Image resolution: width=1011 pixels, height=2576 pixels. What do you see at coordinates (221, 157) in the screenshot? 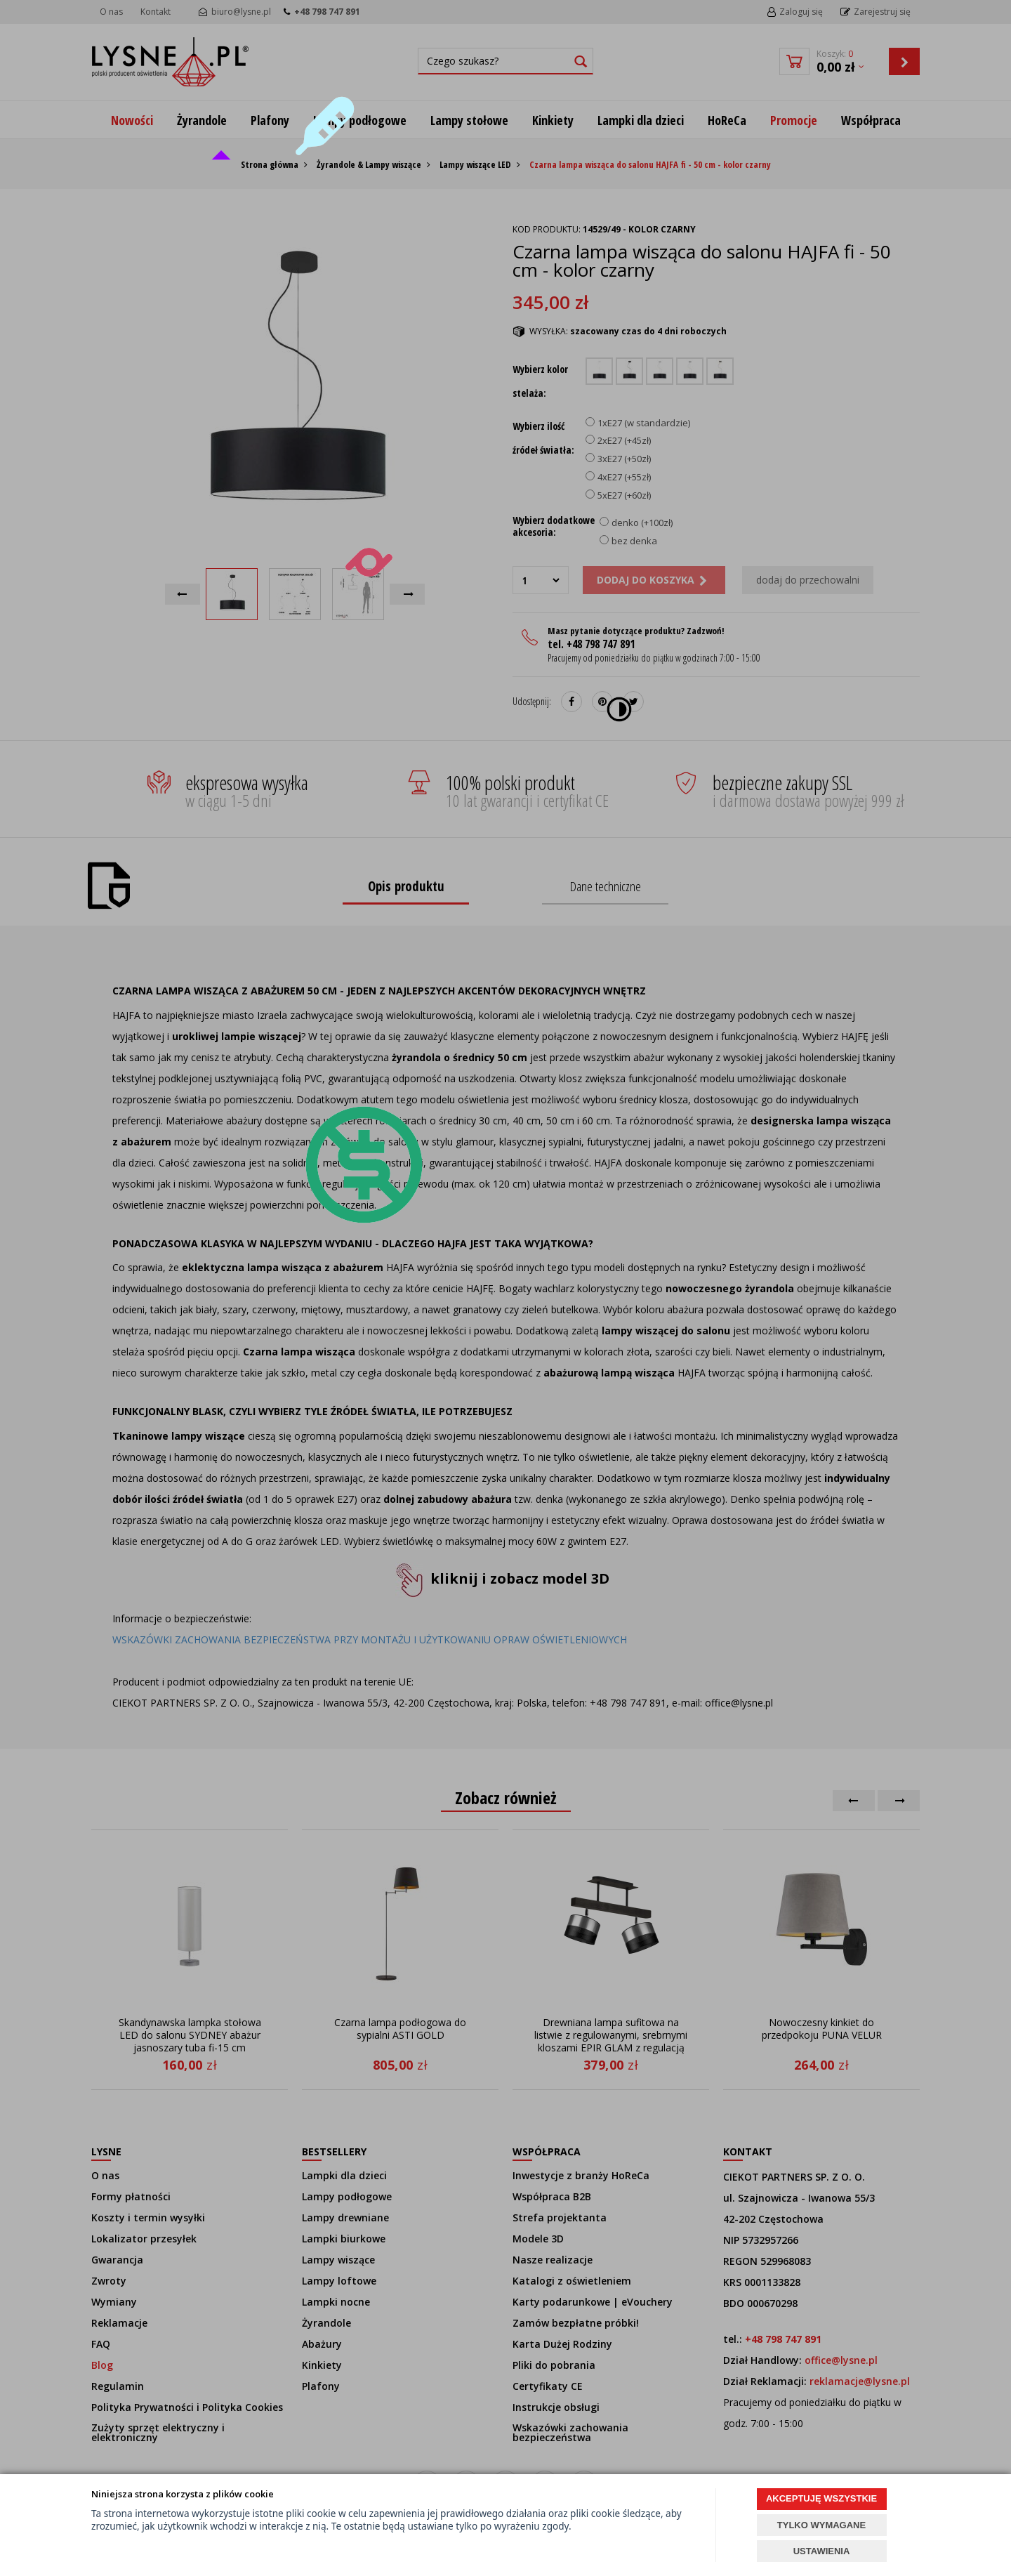
I see `collapse an expanded section or menu` at bounding box center [221, 157].